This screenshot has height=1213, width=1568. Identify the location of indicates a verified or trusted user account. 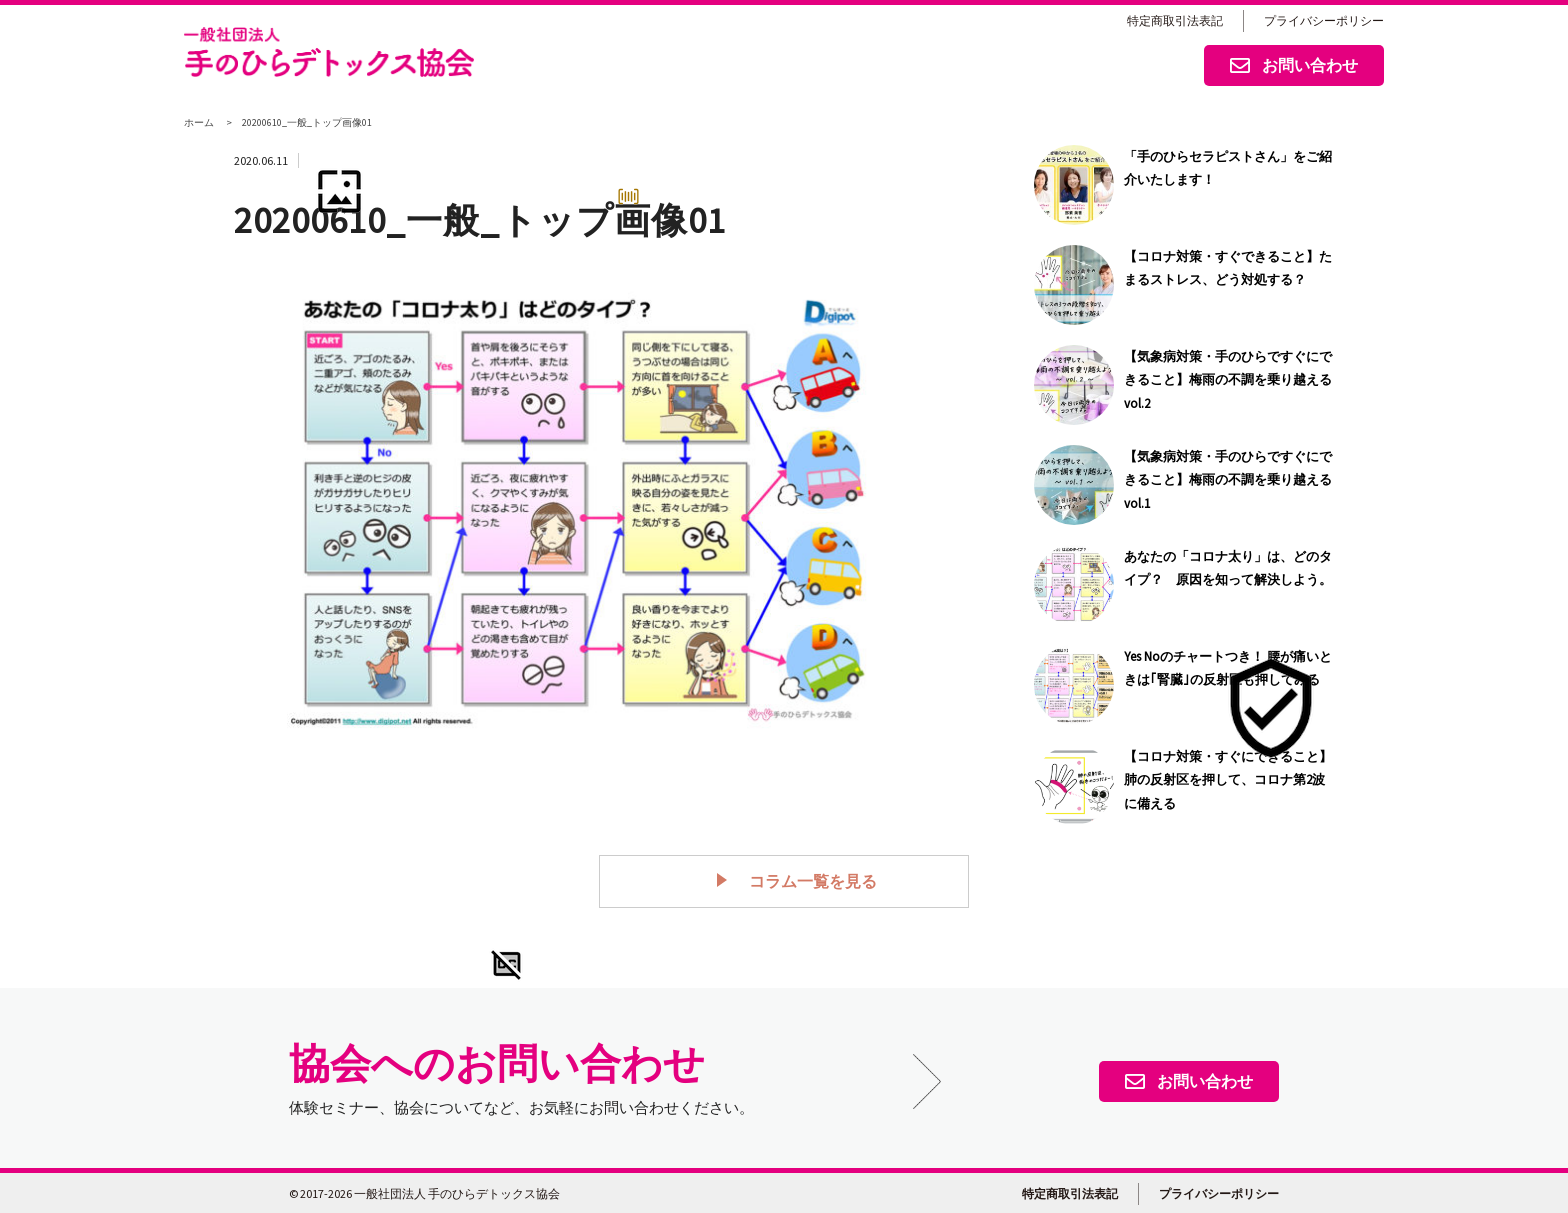
(1271, 708).